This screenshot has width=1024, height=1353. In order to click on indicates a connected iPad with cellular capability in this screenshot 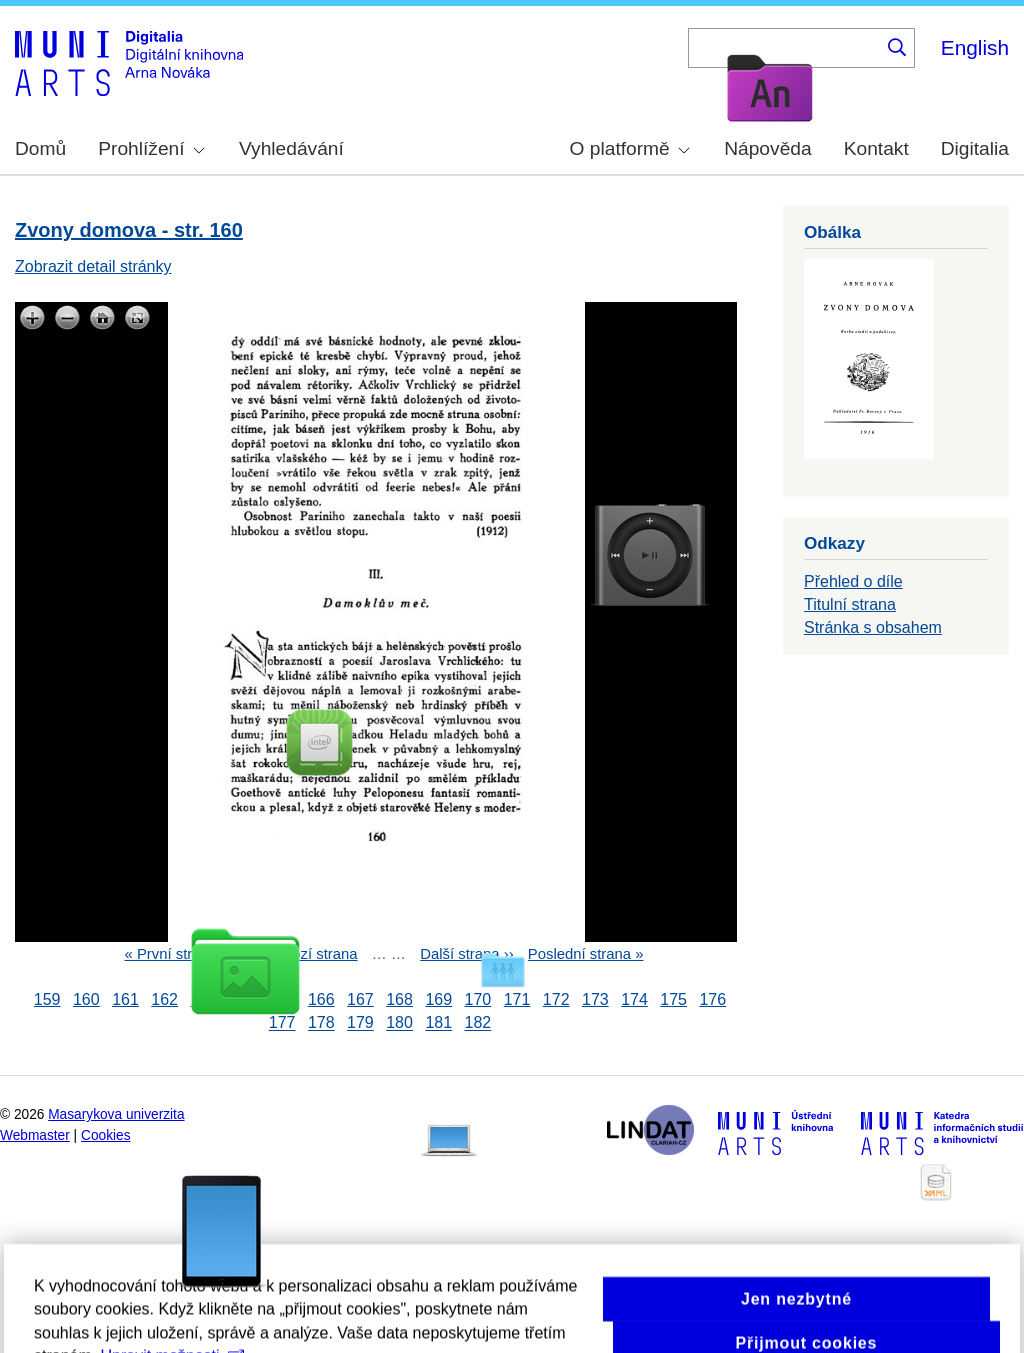, I will do `click(221, 1230)`.